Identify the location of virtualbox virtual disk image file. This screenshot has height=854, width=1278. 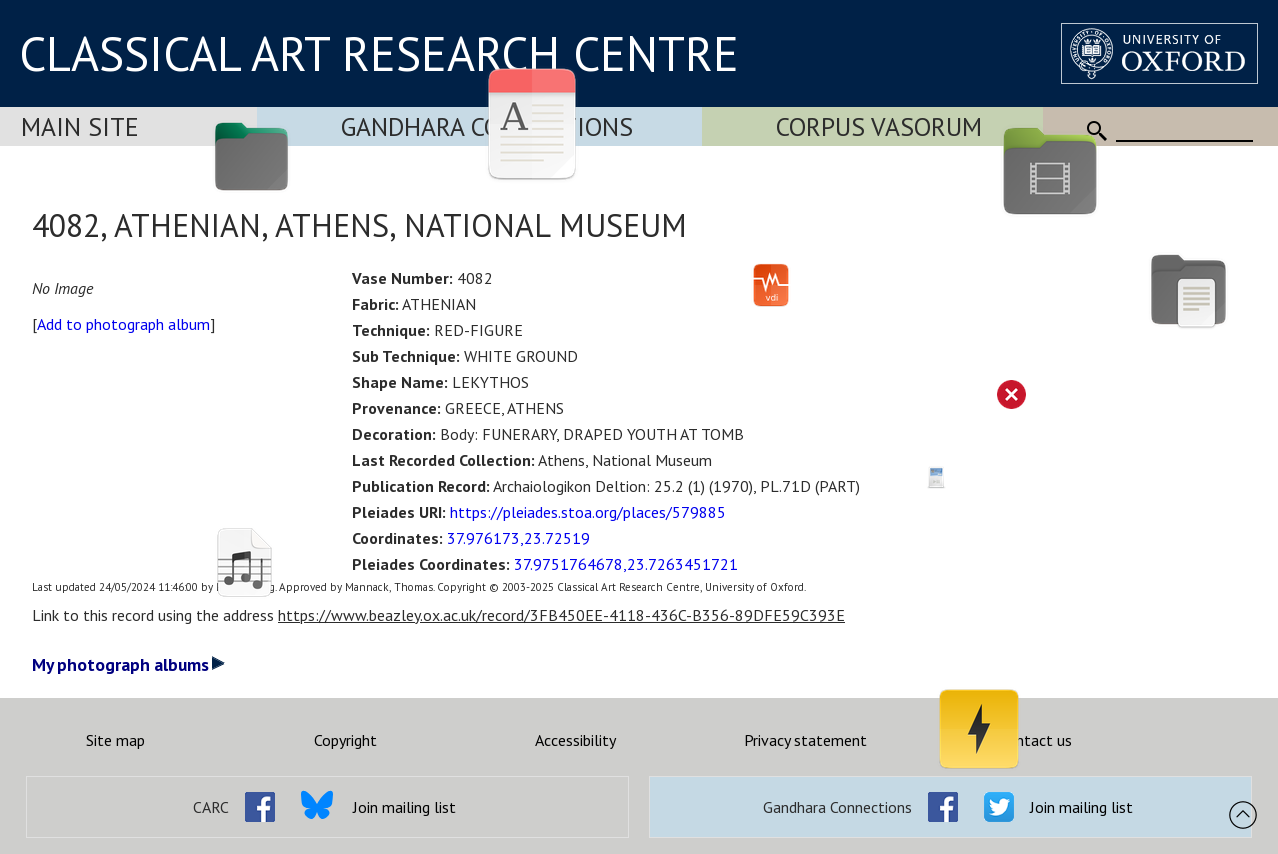
(771, 285).